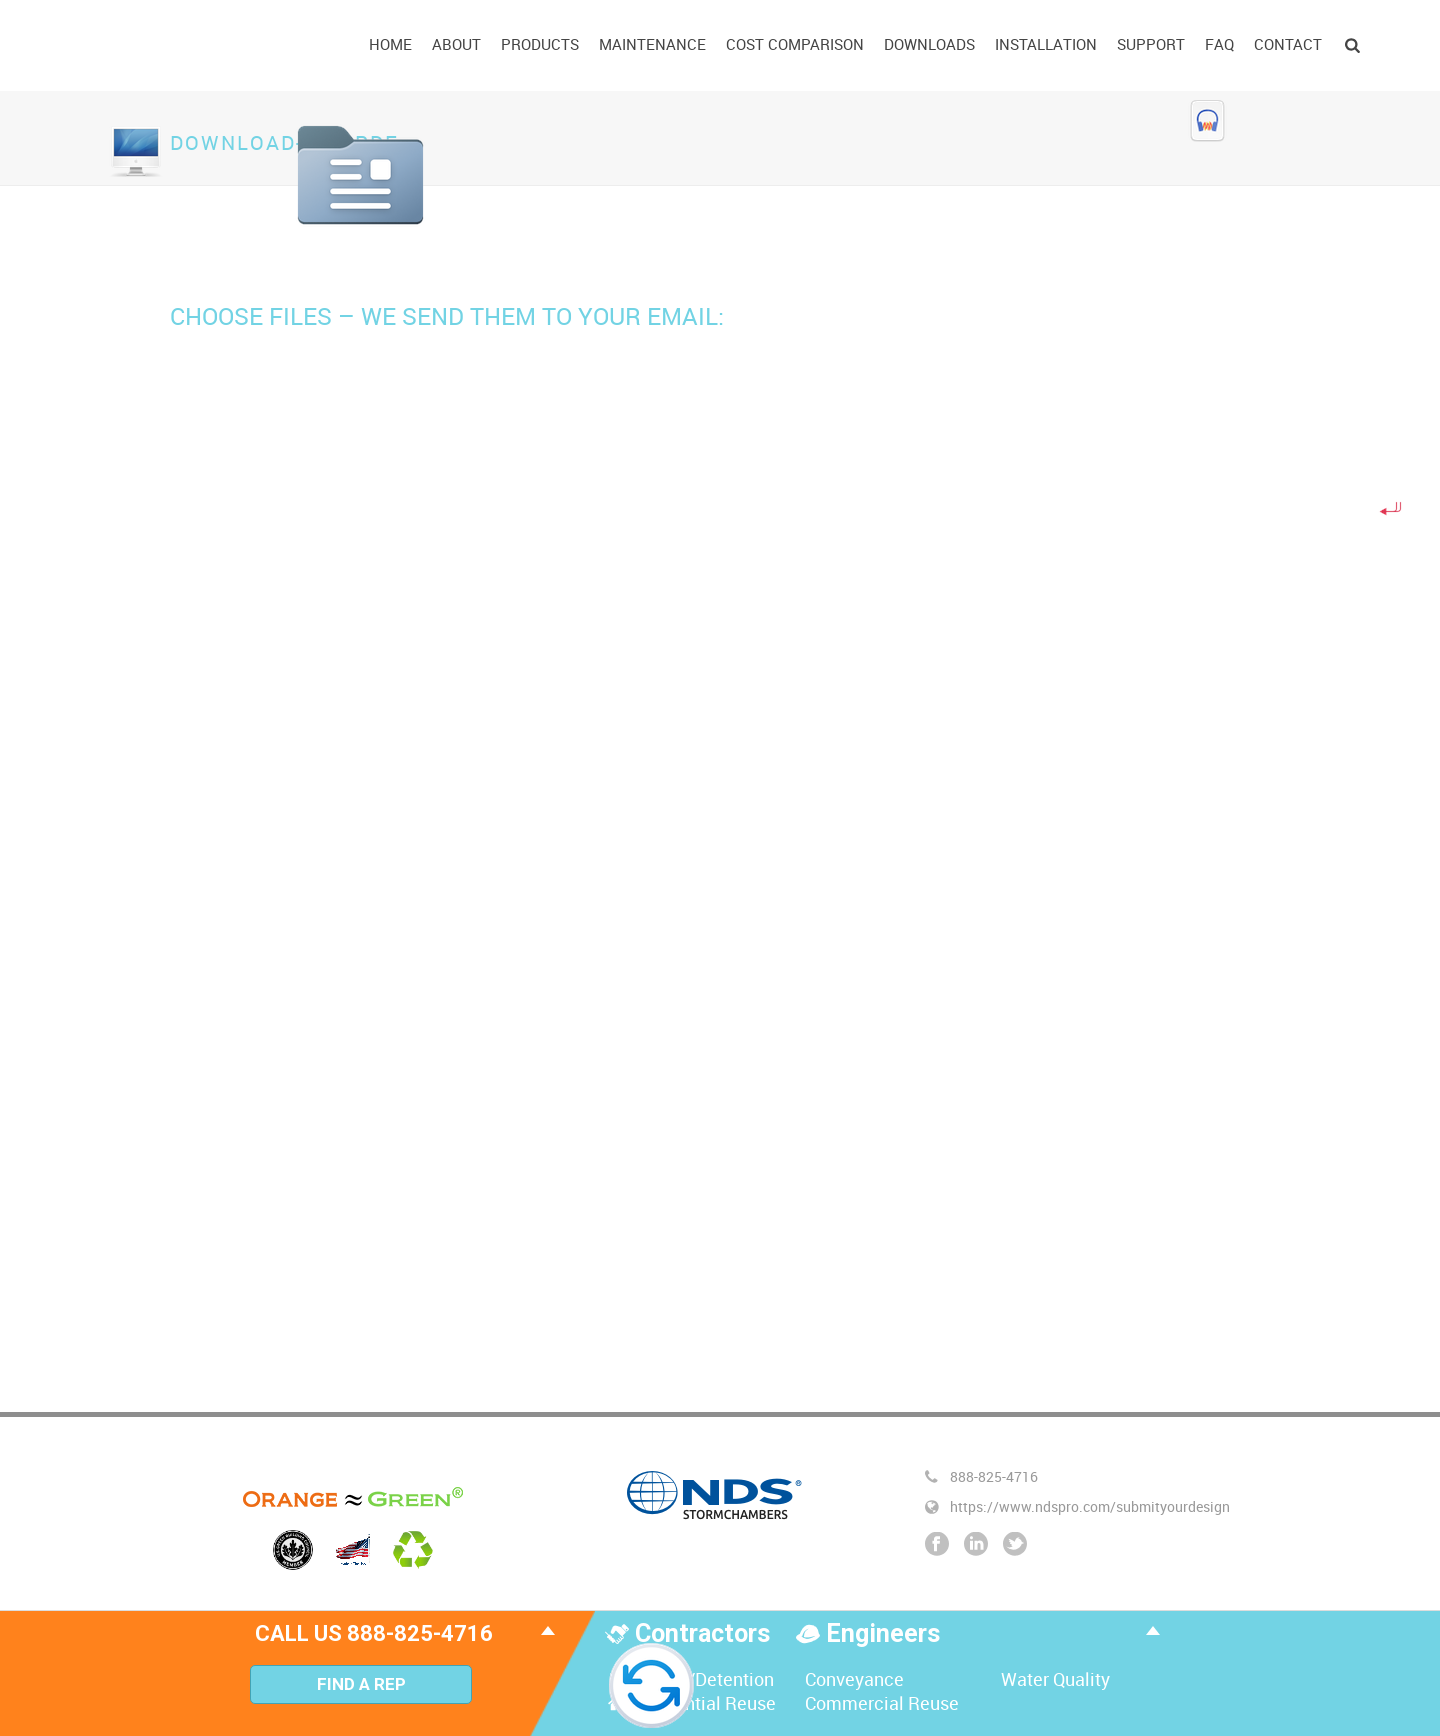 Image resolution: width=1440 pixels, height=1736 pixels. What do you see at coordinates (698, 1639) in the screenshot?
I see `indicates content is syncing or refreshing` at bounding box center [698, 1639].